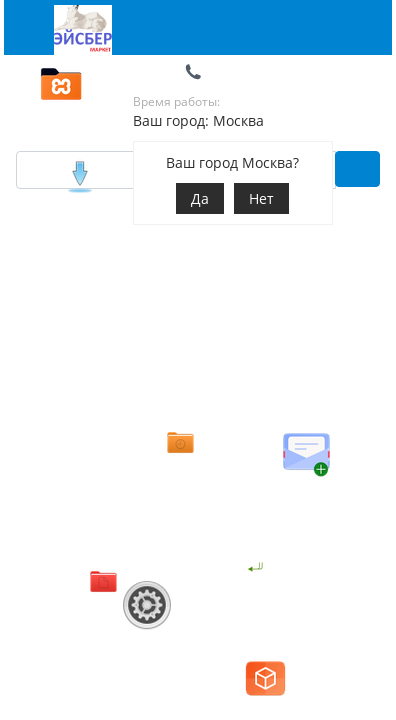  Describe the element at coordinates (306, 451) in the screenshot. I see `compose a new email message` at that location.